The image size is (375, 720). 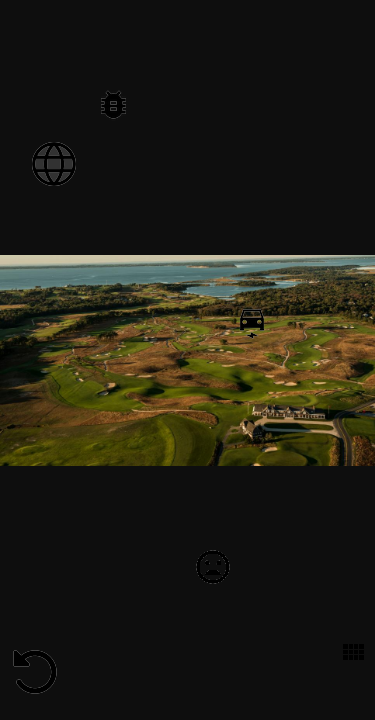 I want to click on undo last action, so click(x=35, y=672).